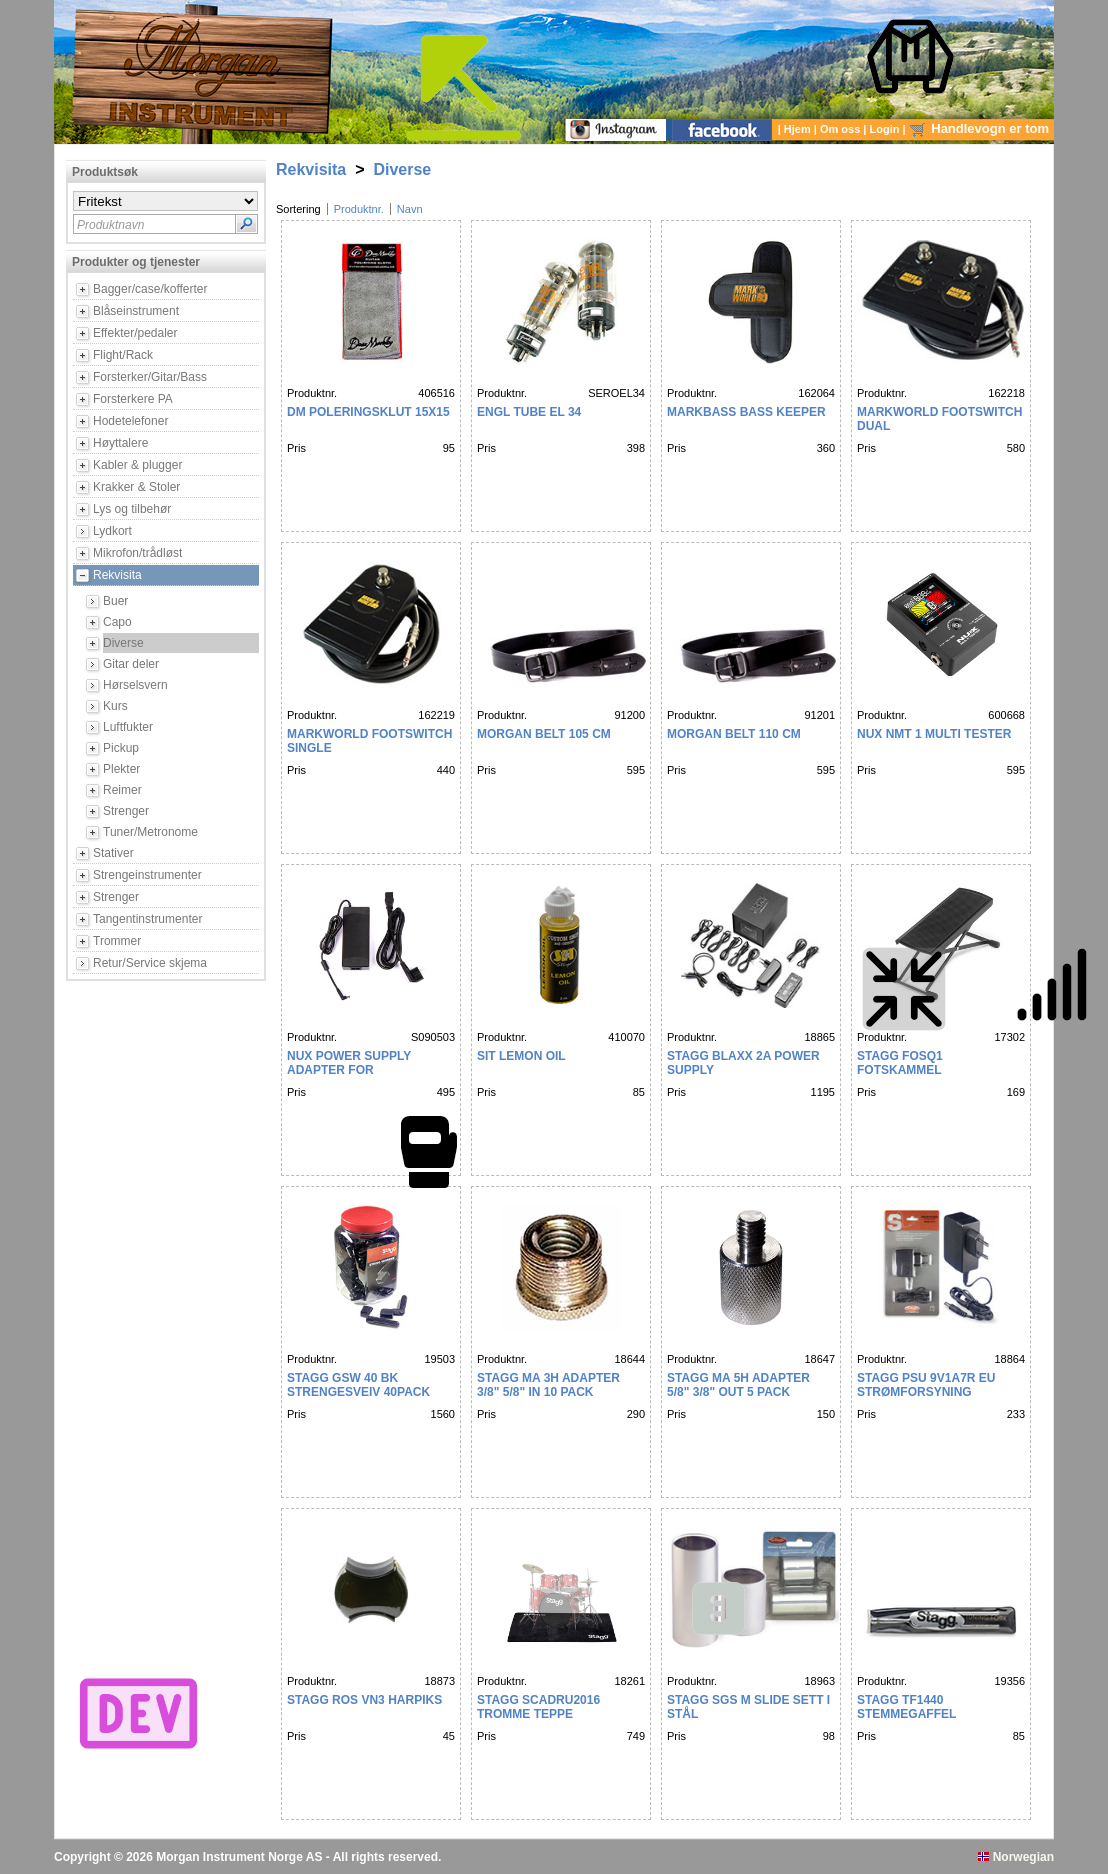 The height and width of the screenshot is (1874, 1108). What do you see at coordinates (429, 1152) in the screenshot?
I see `access martial arts or combat sports content` at bounding box center [429, 1152].